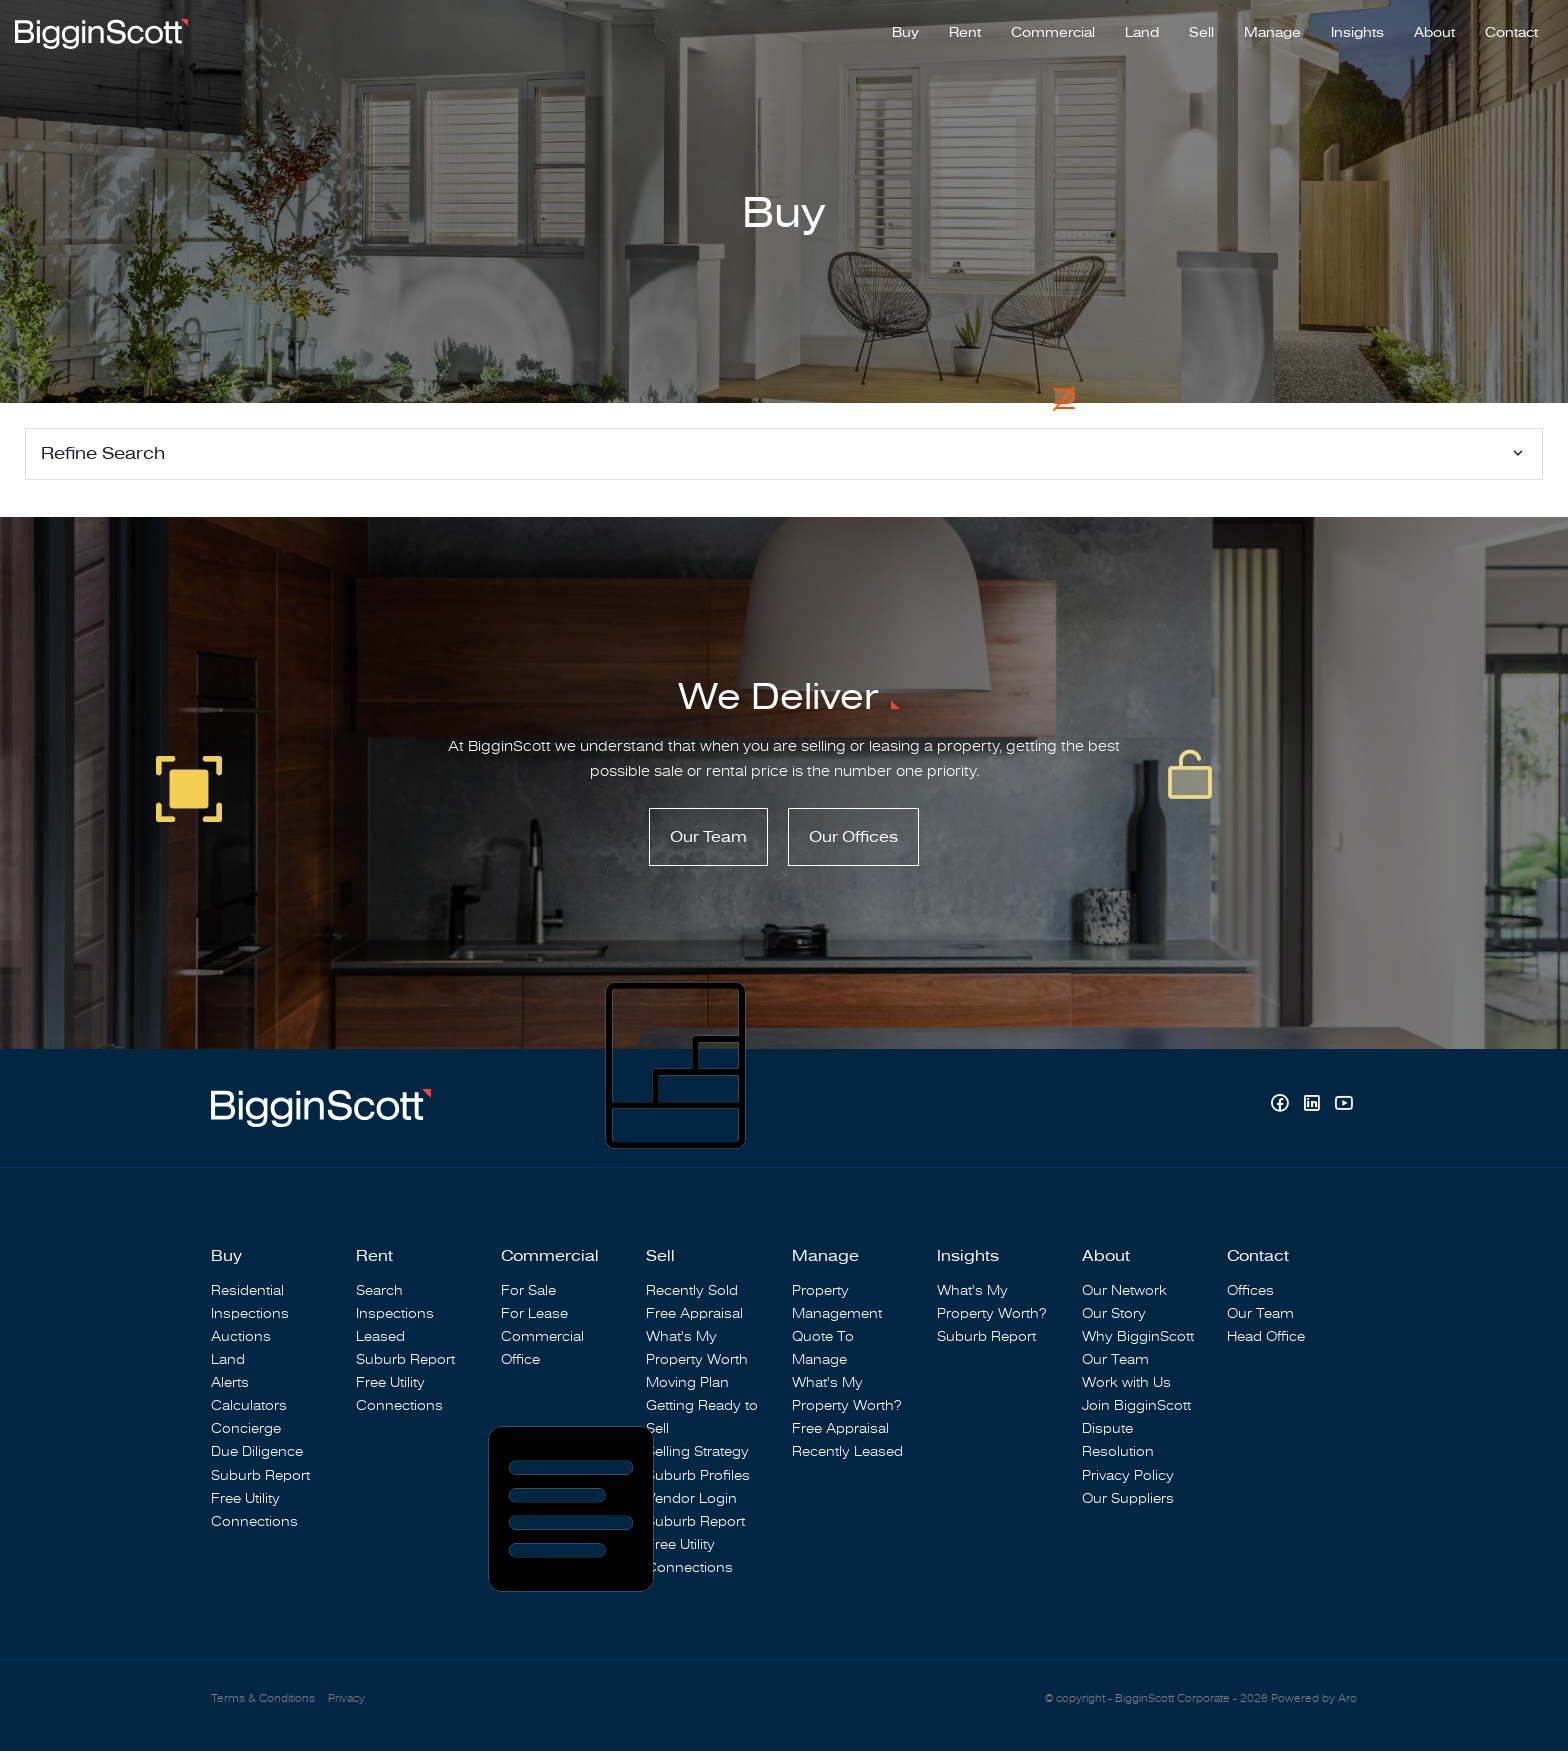 This screenshot has height=1753, width=1568. I want to click on unlocked or unsecured state, so click(1190, 777).